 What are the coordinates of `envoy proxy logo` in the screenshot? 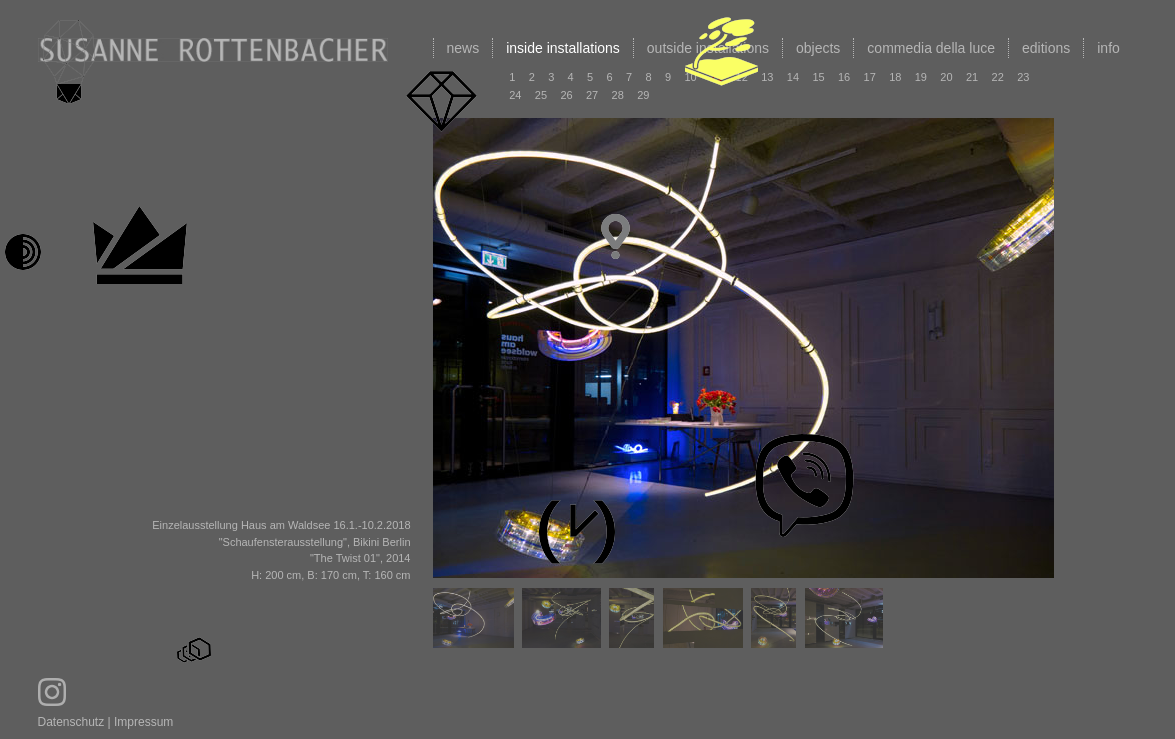 It's located at (194, 650).